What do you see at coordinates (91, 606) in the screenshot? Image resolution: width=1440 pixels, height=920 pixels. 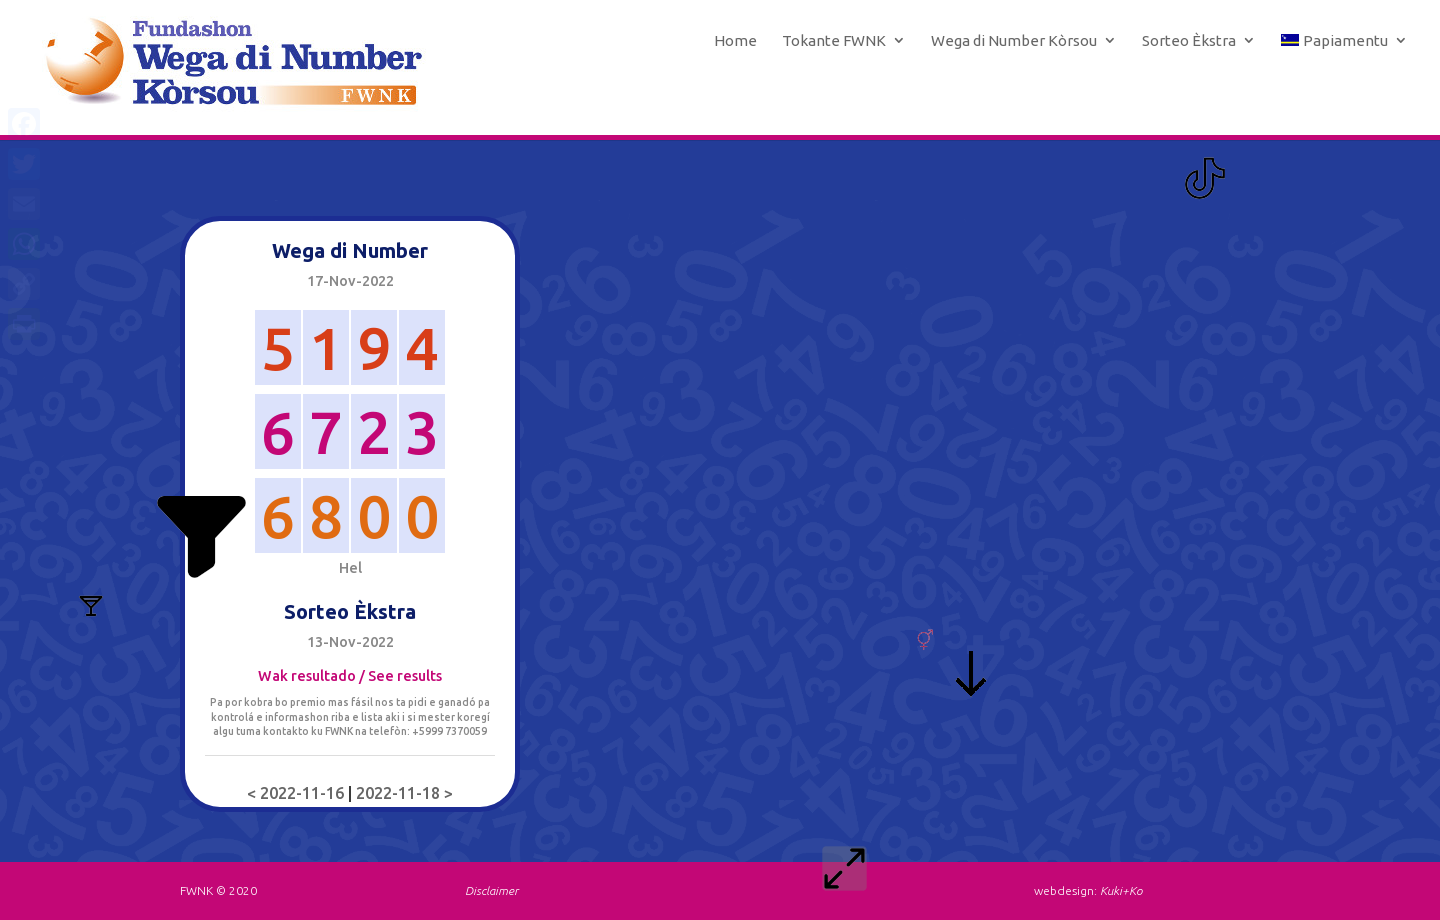 I see `view bar or cocktail menu` at bounding box center [91, 606].